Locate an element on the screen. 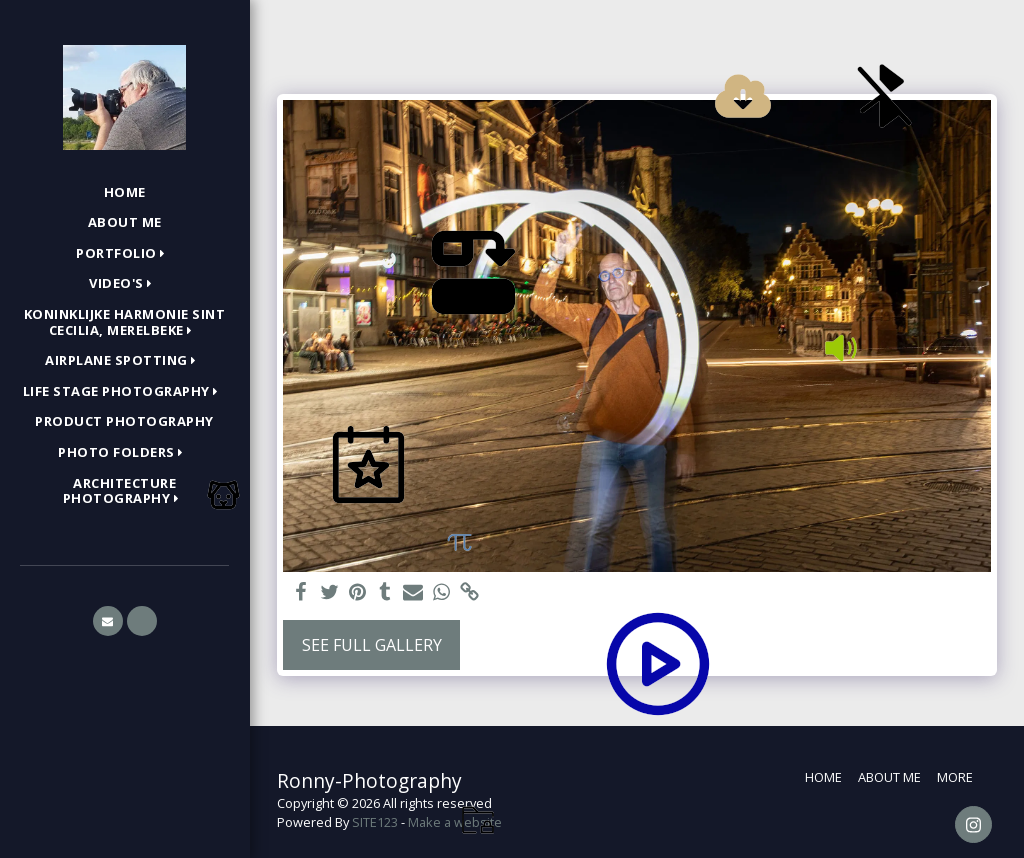 This screenshot has width=1024, height=858. access pet-related features or settings is located at coordinates (223, 495).